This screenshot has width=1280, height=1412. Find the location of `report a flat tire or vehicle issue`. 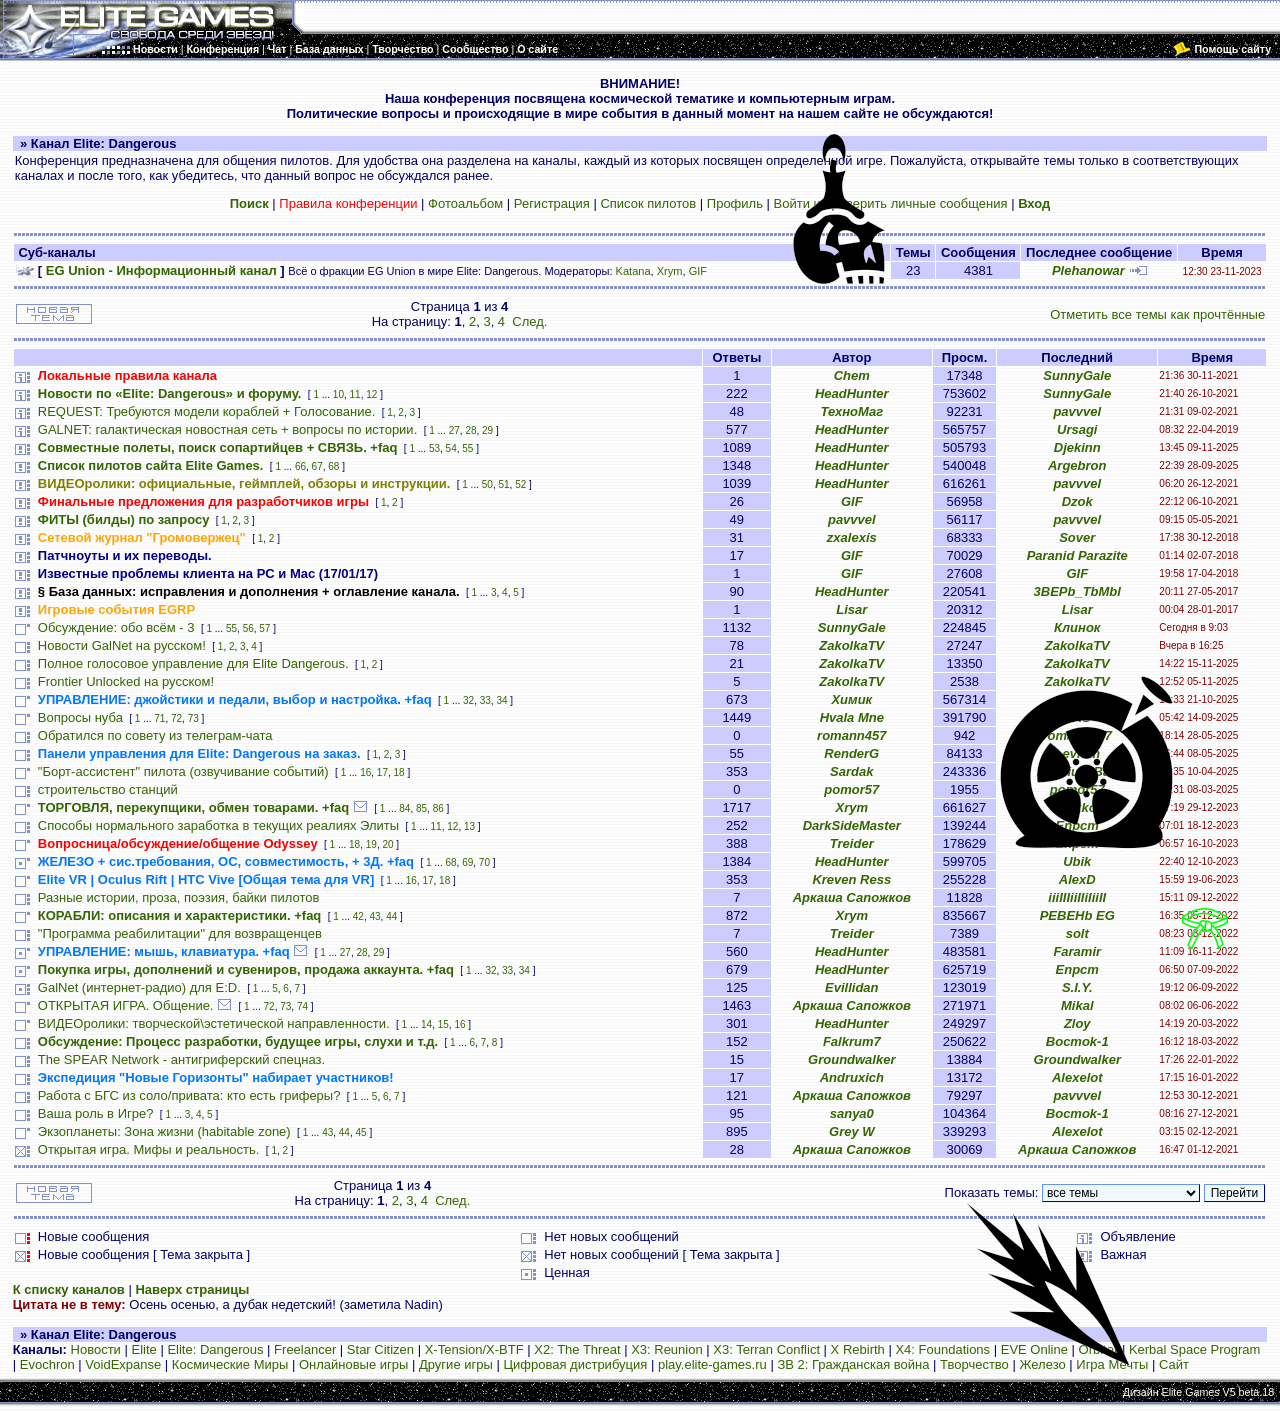

report a flat tire or vehicle issue is located at coordinates (1086, 762).